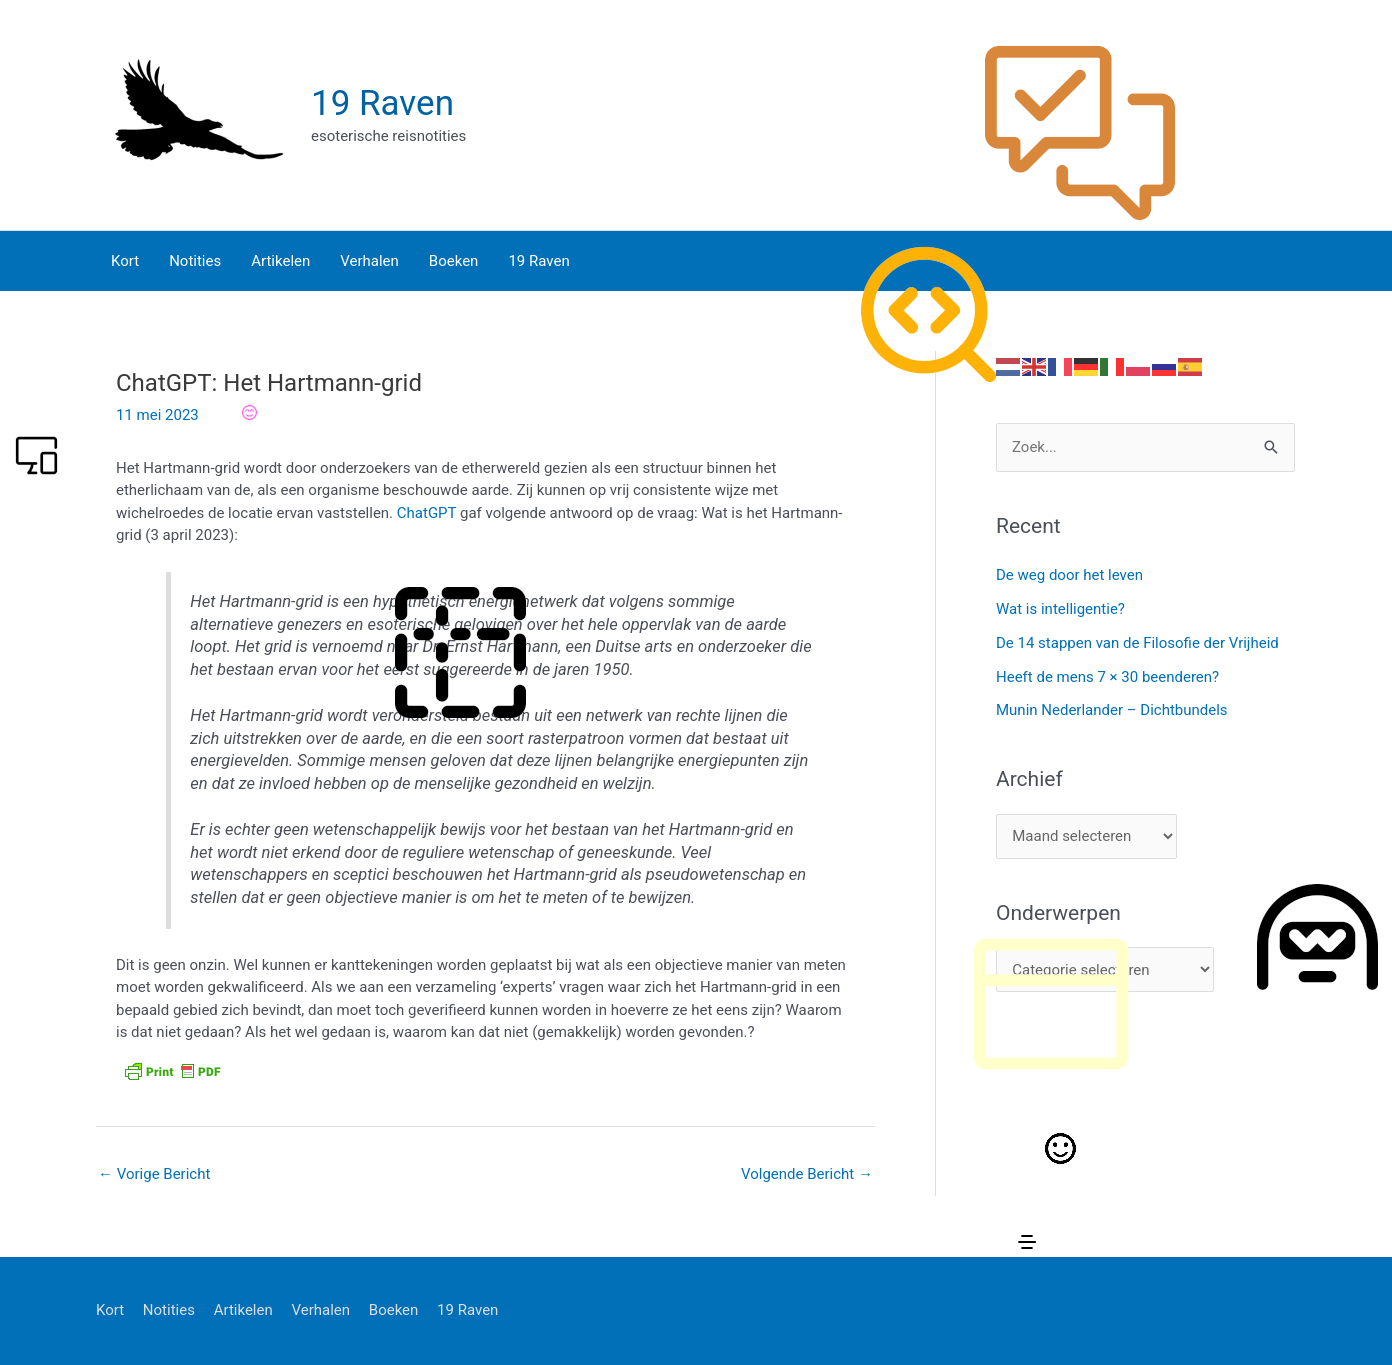 Image resolution: width=1392 pixels, height=1365 pixels. What do you see at coordinates (1051, 1004) in the screenshot?
I see `open web browser` at bounding box center [1051, 1004].